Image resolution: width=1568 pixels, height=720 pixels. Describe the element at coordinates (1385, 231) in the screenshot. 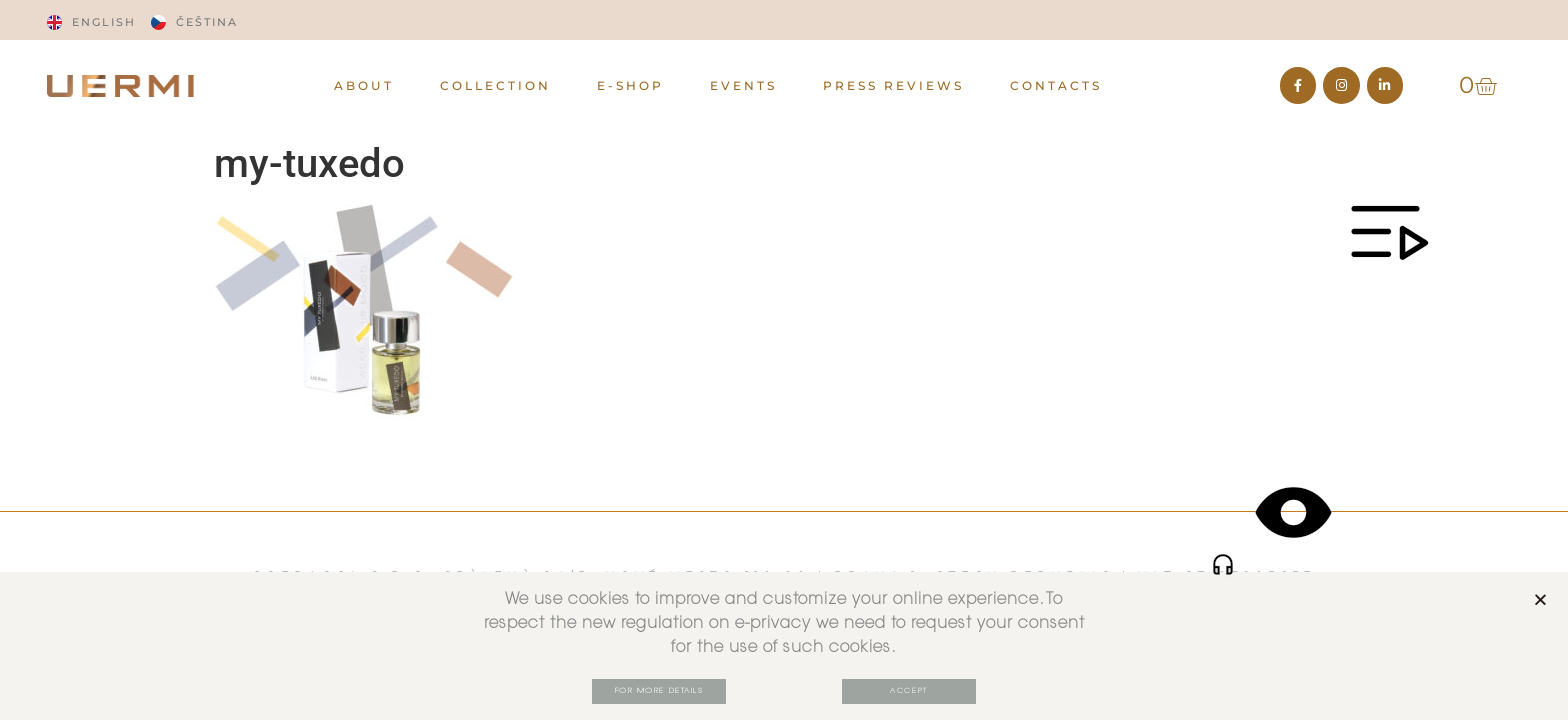

I see `view playback queue` at that location.